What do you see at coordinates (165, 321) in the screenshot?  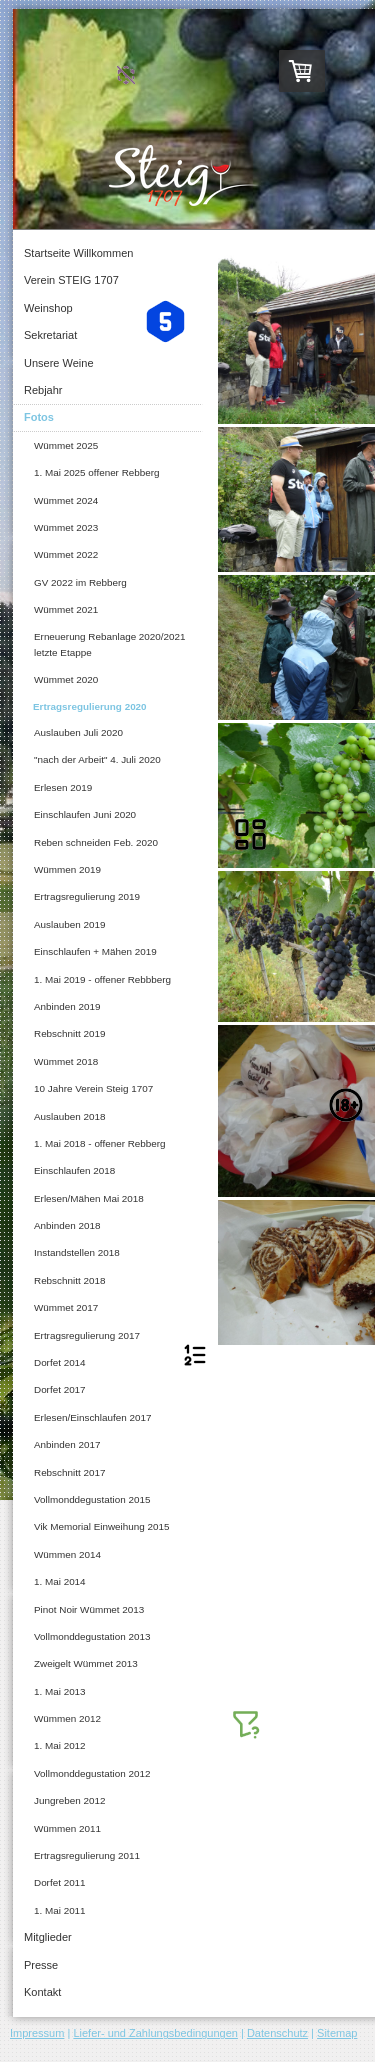 I see `step 5 in a multi-step process` at bounding box center [165, 321].